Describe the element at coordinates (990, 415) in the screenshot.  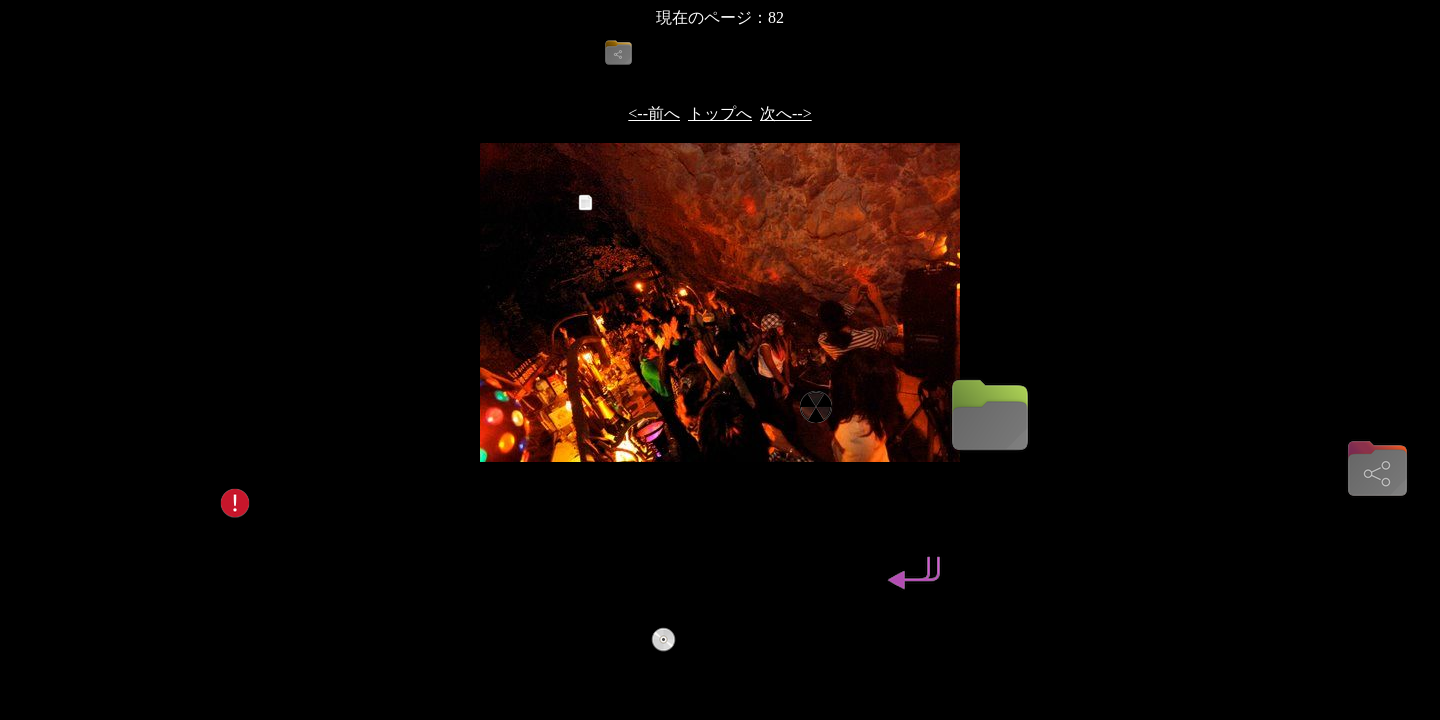
I see `drop files here to move them into this folder` at that location.